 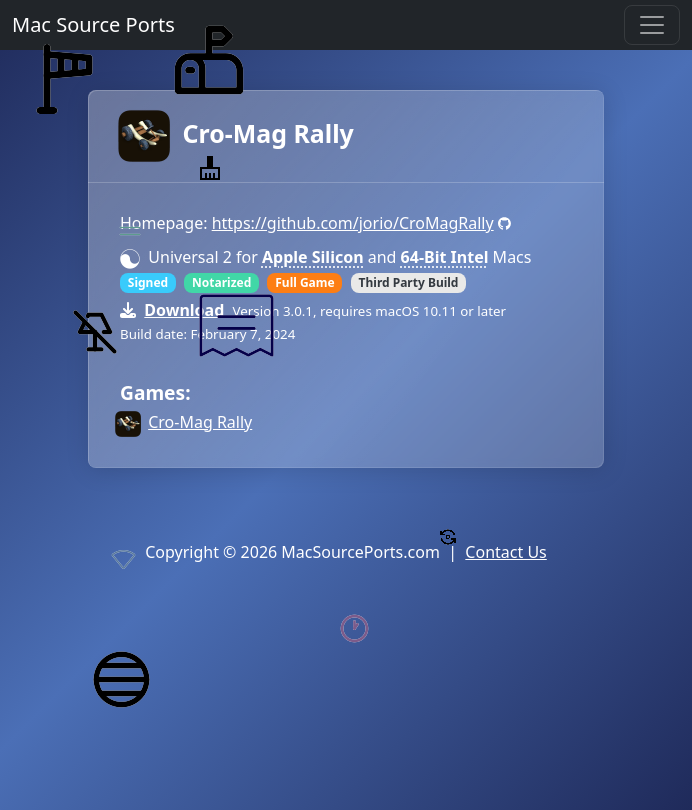 I want to click on access your mailbox or inbox, so click(x=209, y=60).